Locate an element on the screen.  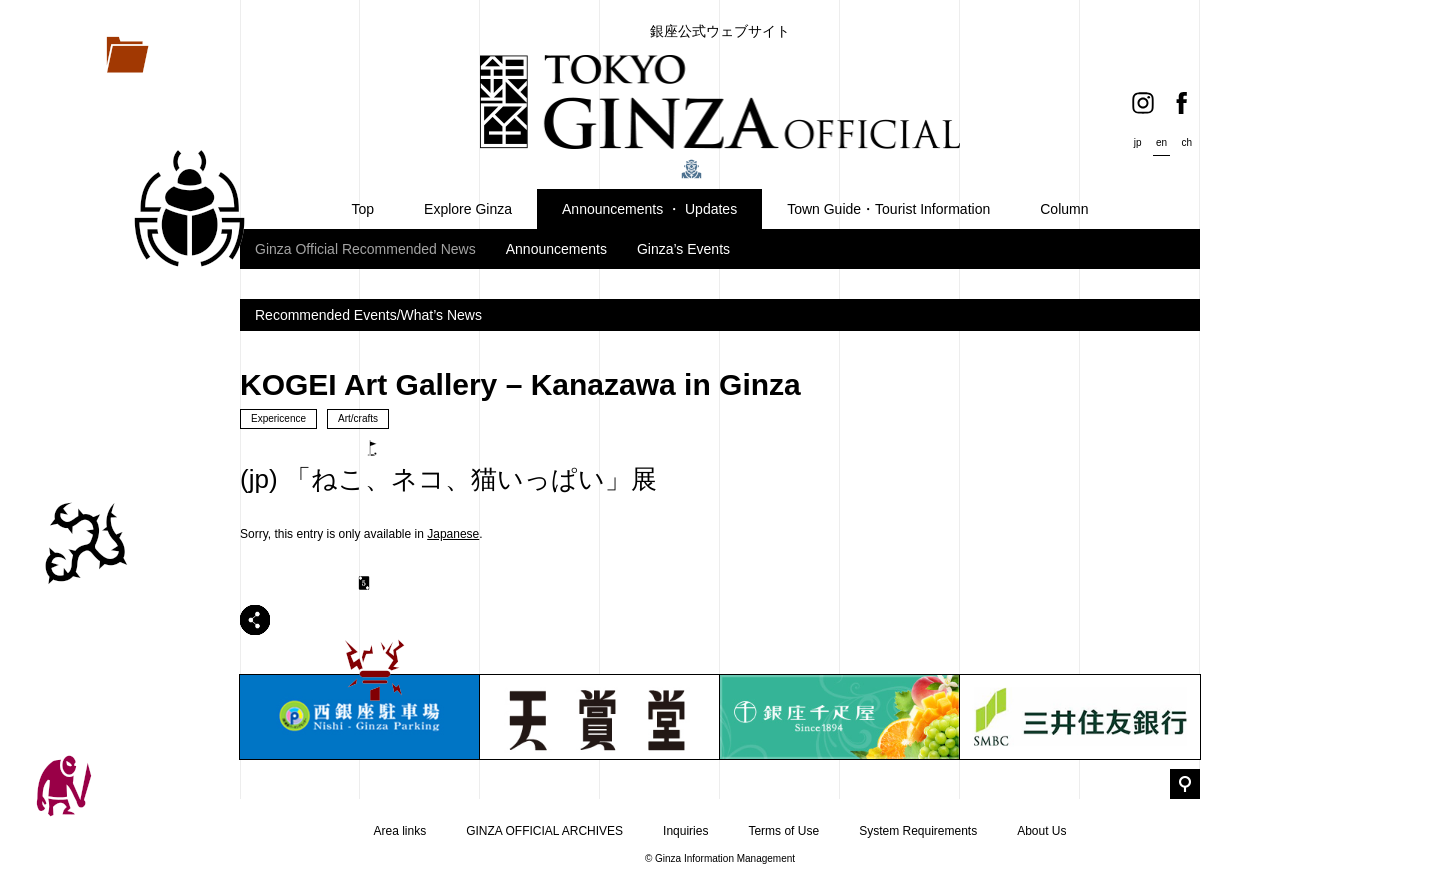
activate electrical or energy-based ability is located at coordinates (375, 671).